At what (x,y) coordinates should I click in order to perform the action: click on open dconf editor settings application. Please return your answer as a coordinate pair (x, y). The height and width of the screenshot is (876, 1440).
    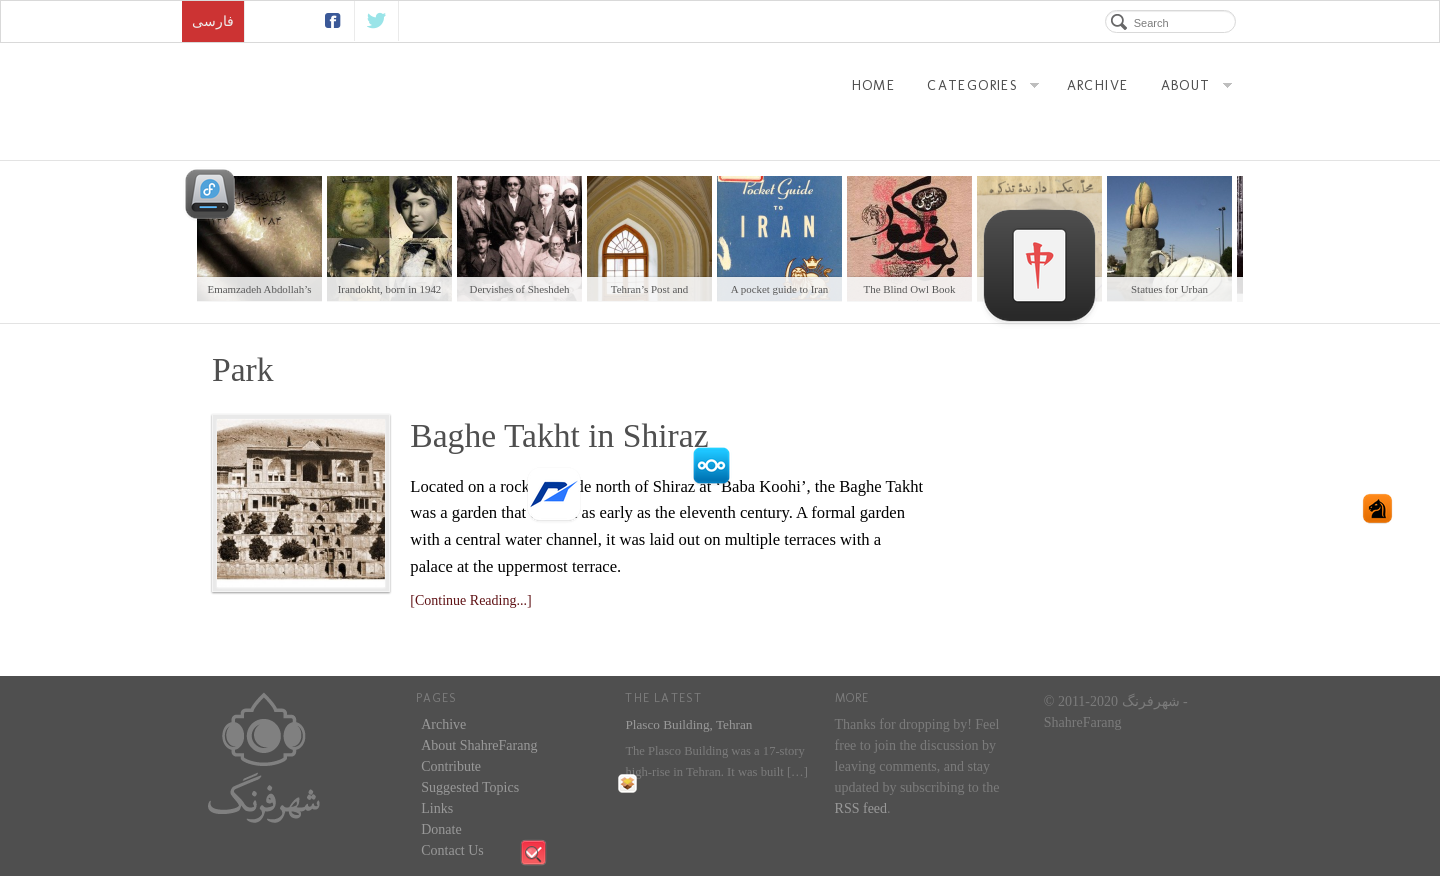
    Looking at the image, I should click on (533, 852).